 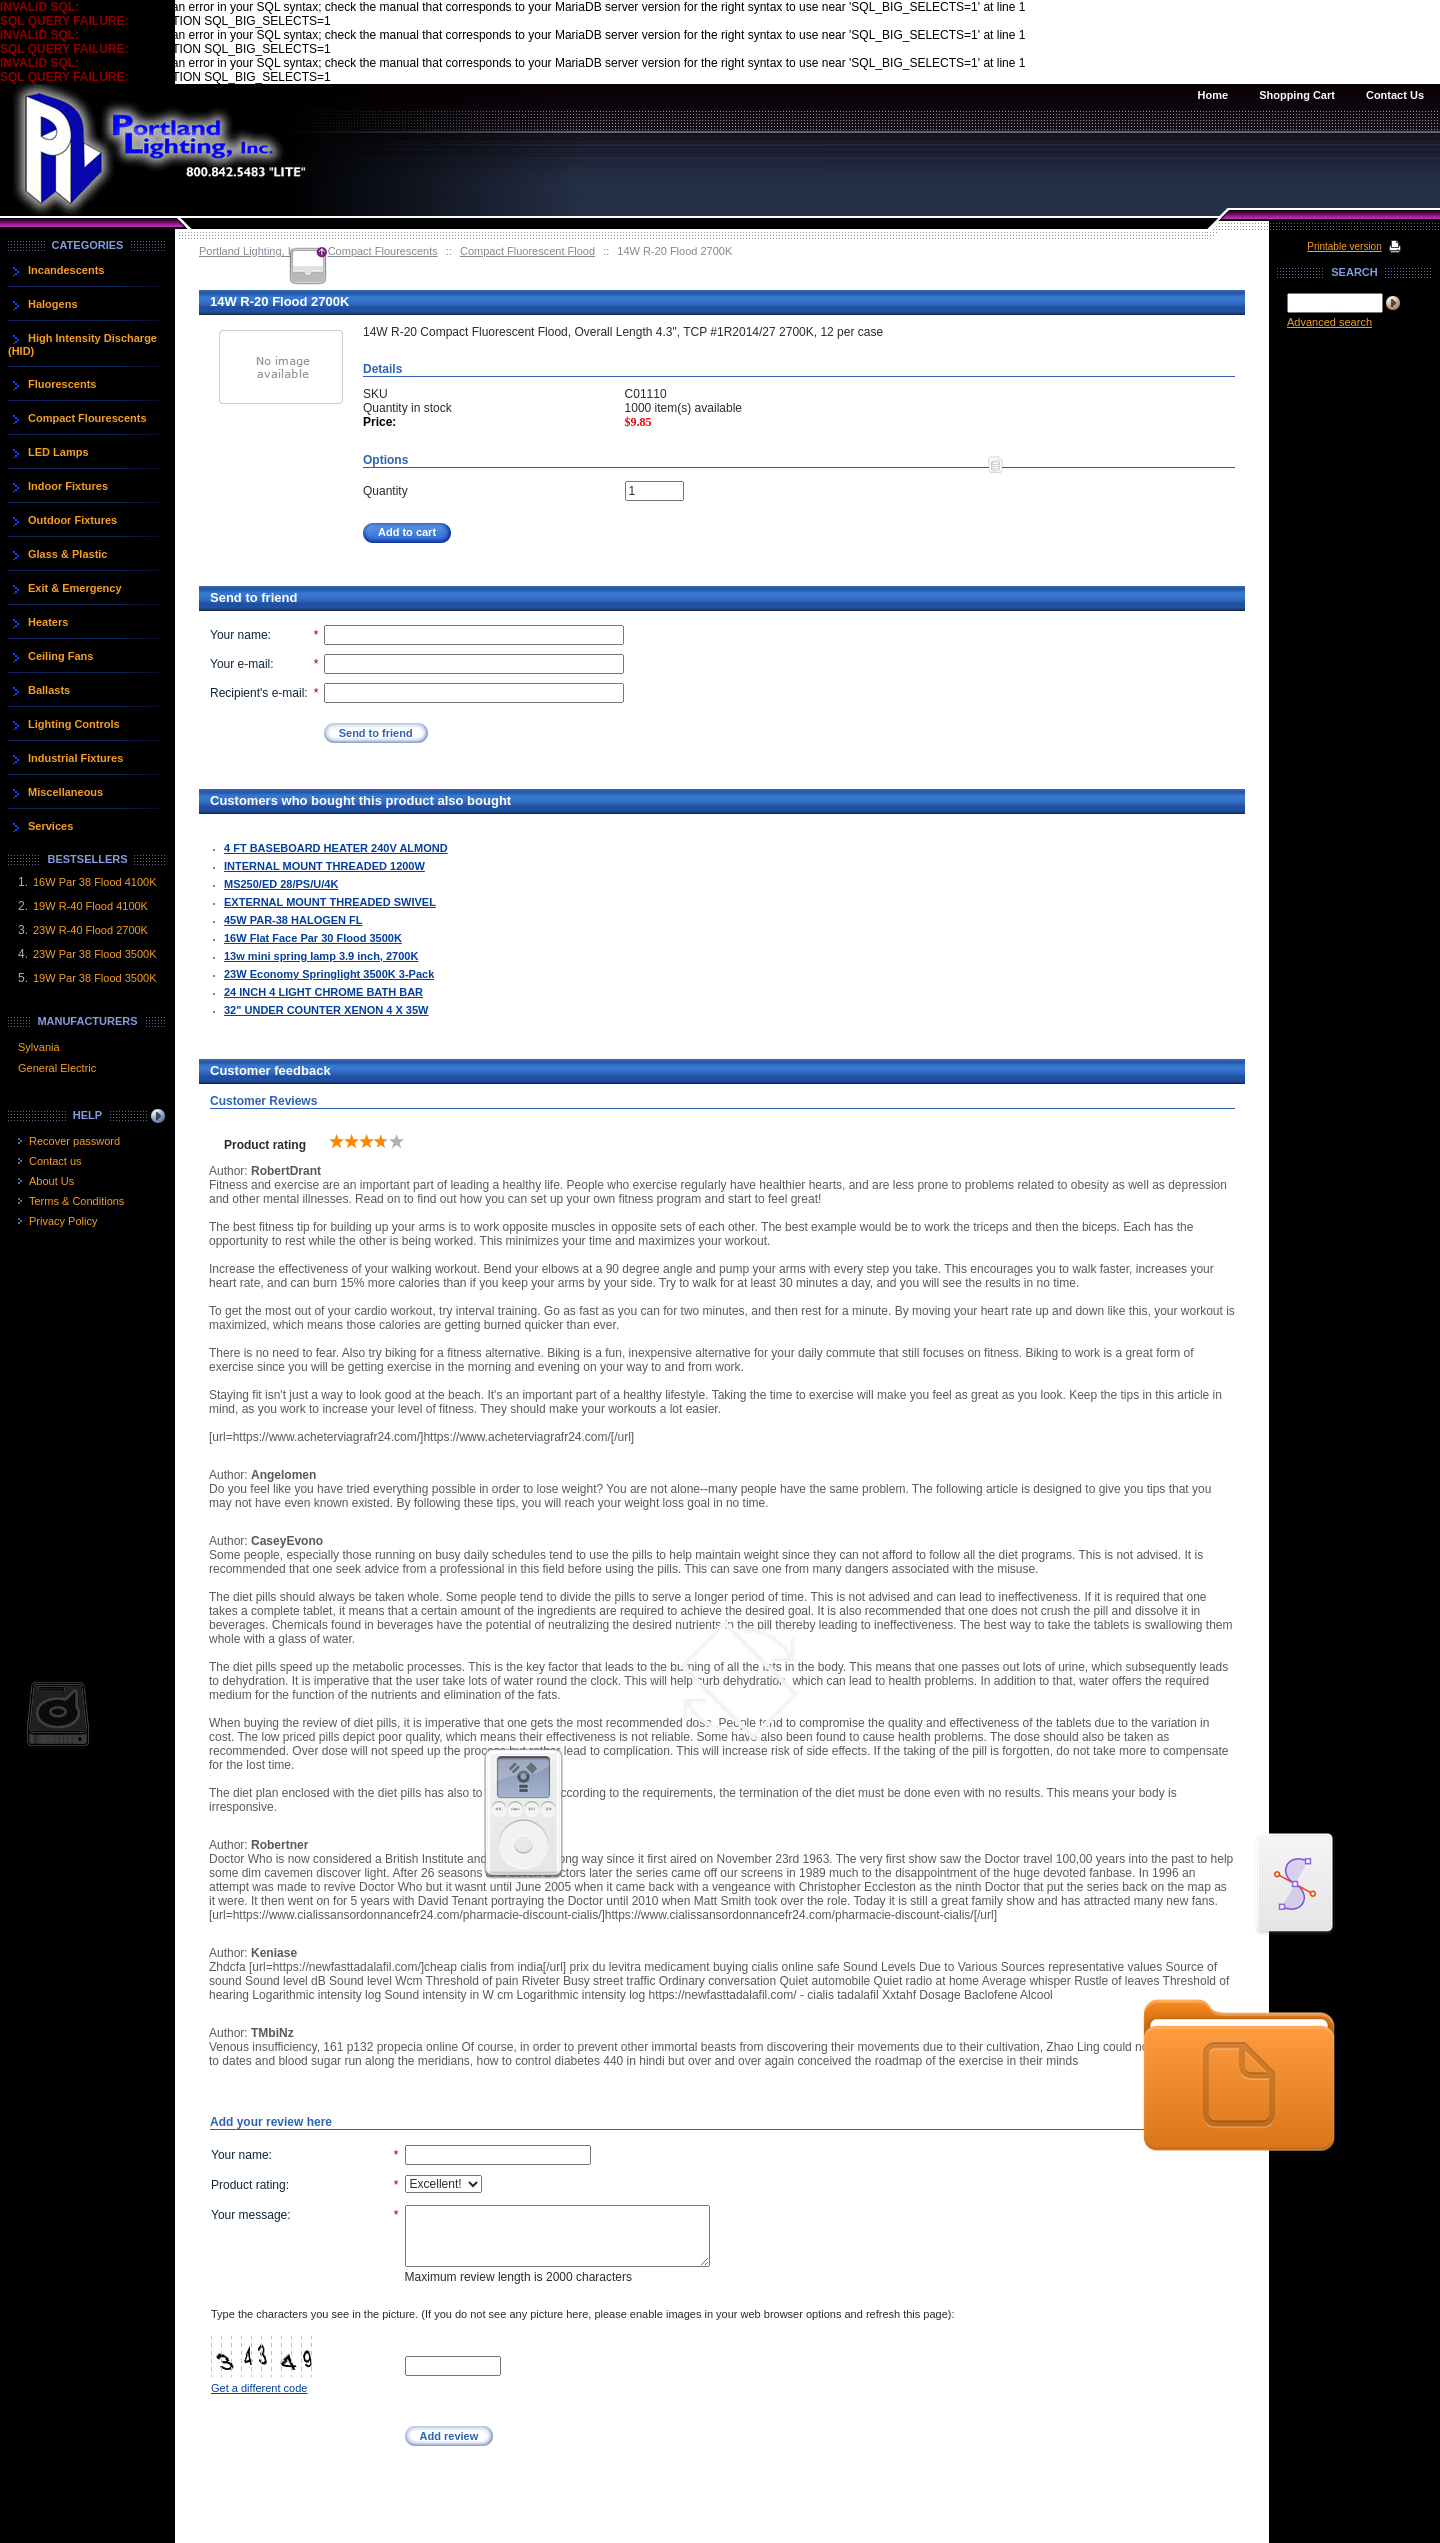 What do you see at coordinates (523, 1813) in the screenshot?
I see `classic iPod device icon` at bounding box center [523, 1813].